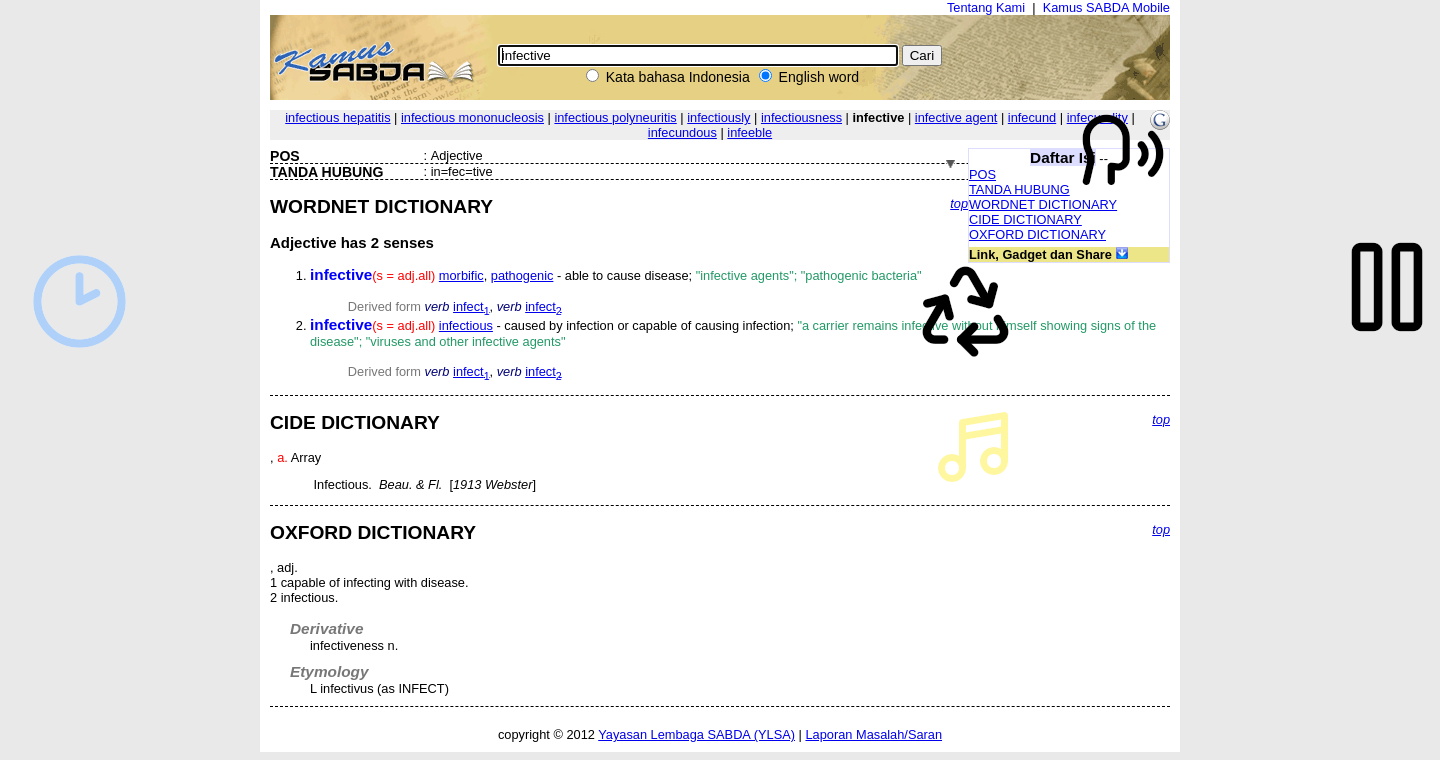 This screenshot has height=760, width=1440. Describe the element at coordinates (79, 301) in the screenshot. I see `view current time` at that location.